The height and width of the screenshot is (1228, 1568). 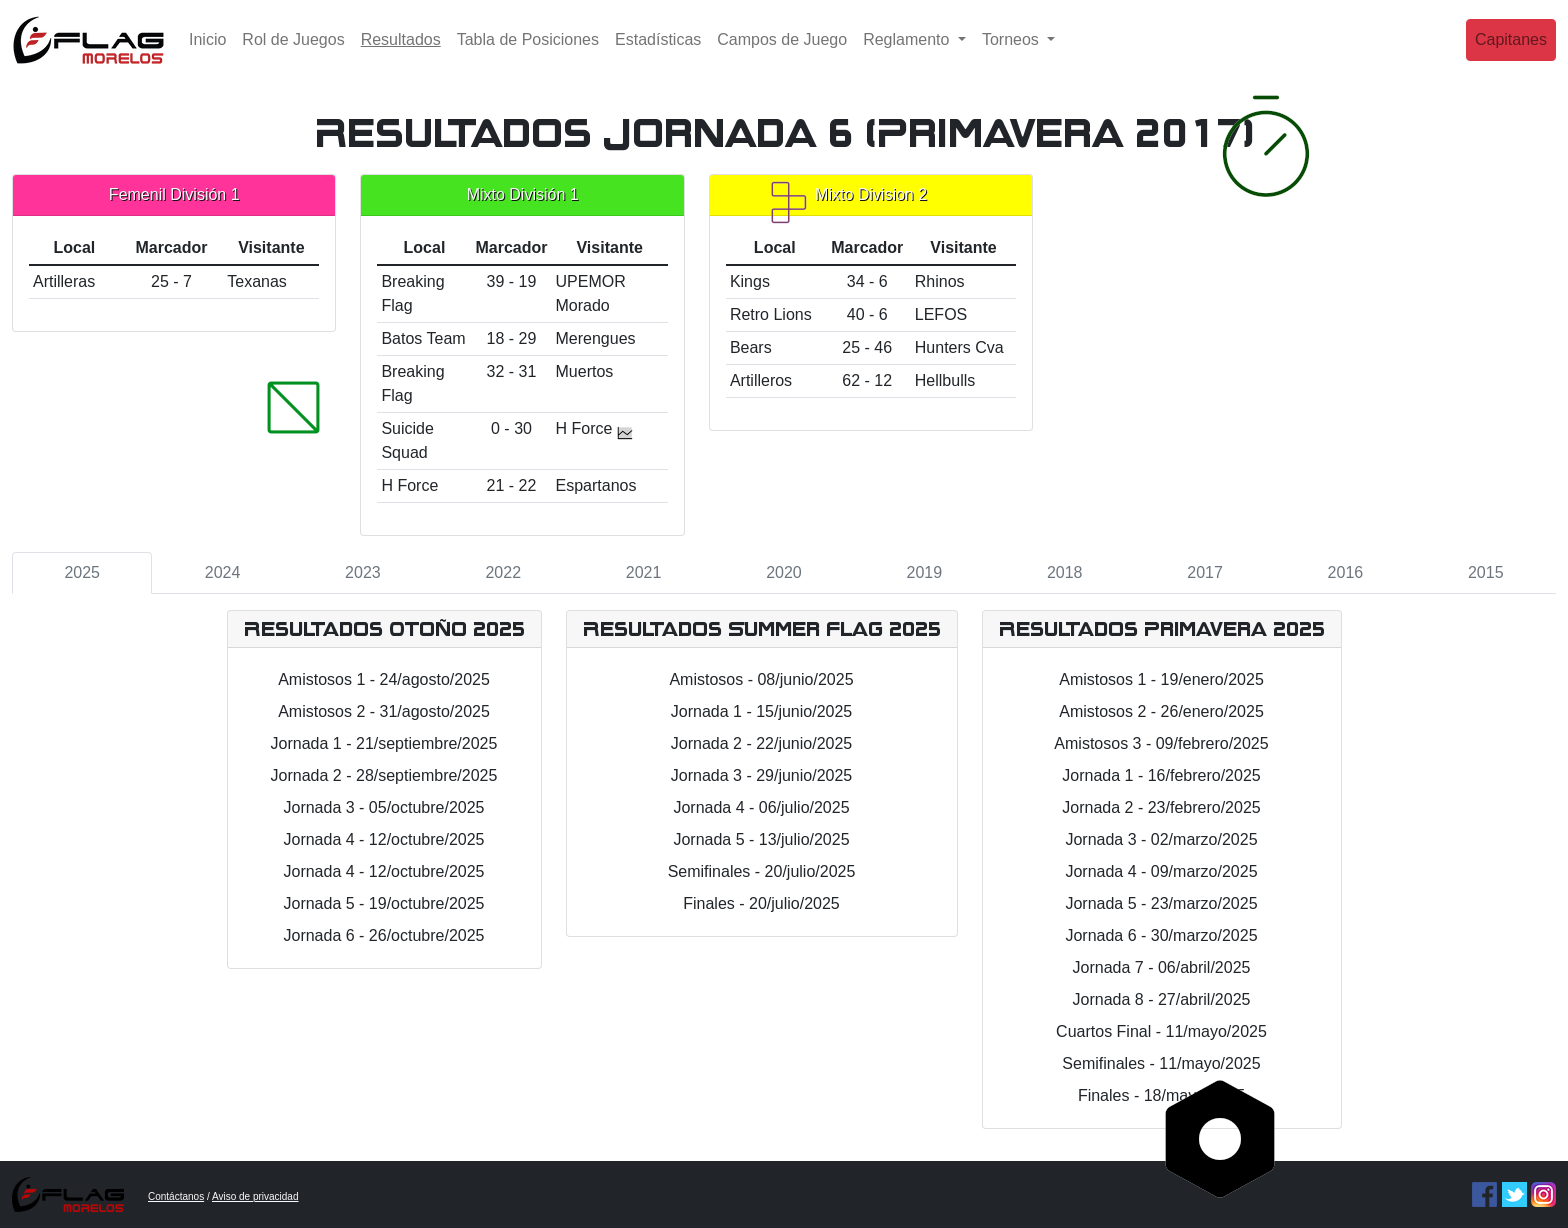 I want to click on placeholder for missing or unavailable image content, so click(x=293, y=407).